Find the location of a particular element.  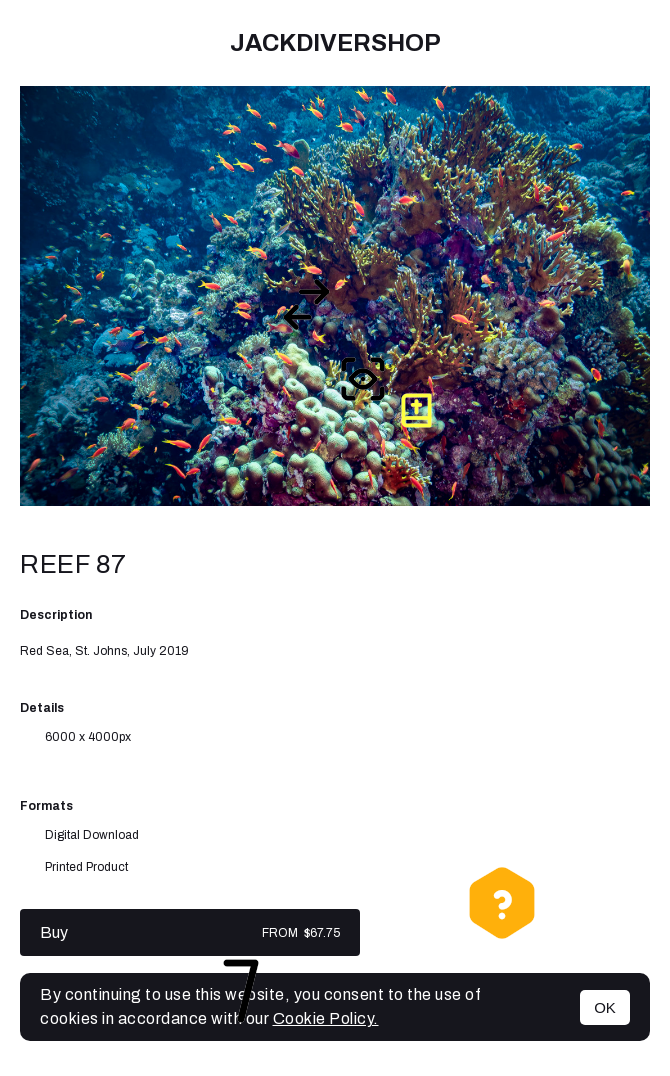

access help or support options is located at coordinates (502, 903).